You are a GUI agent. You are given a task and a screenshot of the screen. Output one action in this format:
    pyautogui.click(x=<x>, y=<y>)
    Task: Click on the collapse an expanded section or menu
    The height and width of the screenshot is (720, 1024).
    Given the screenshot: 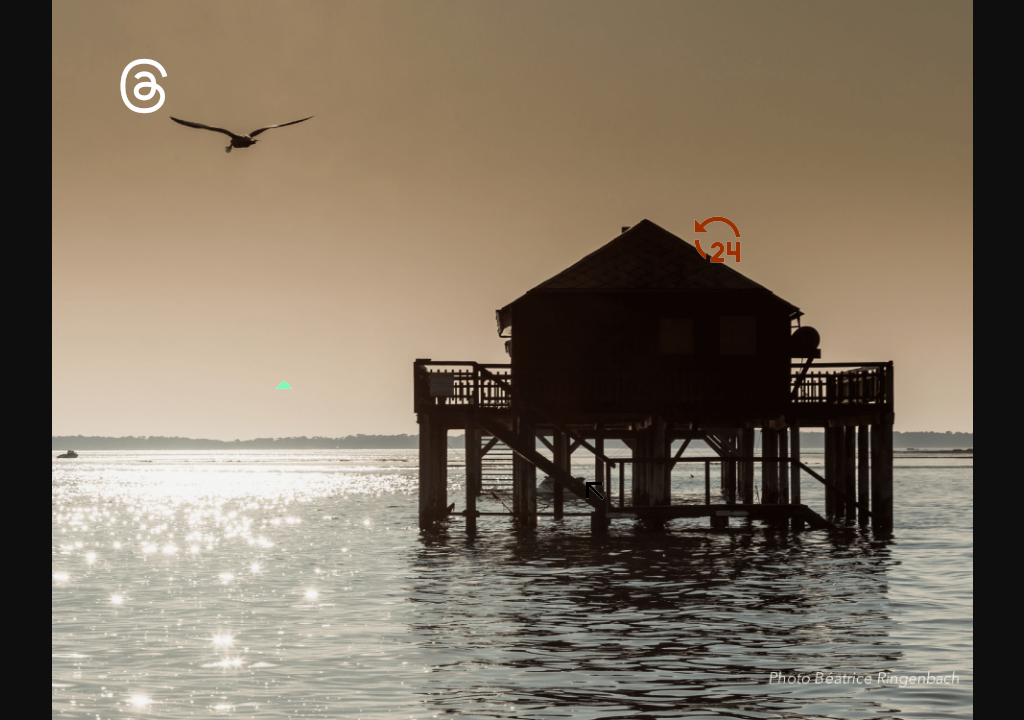 What is the action you would take?
    pyautogui.click(x=284, y=386)
    